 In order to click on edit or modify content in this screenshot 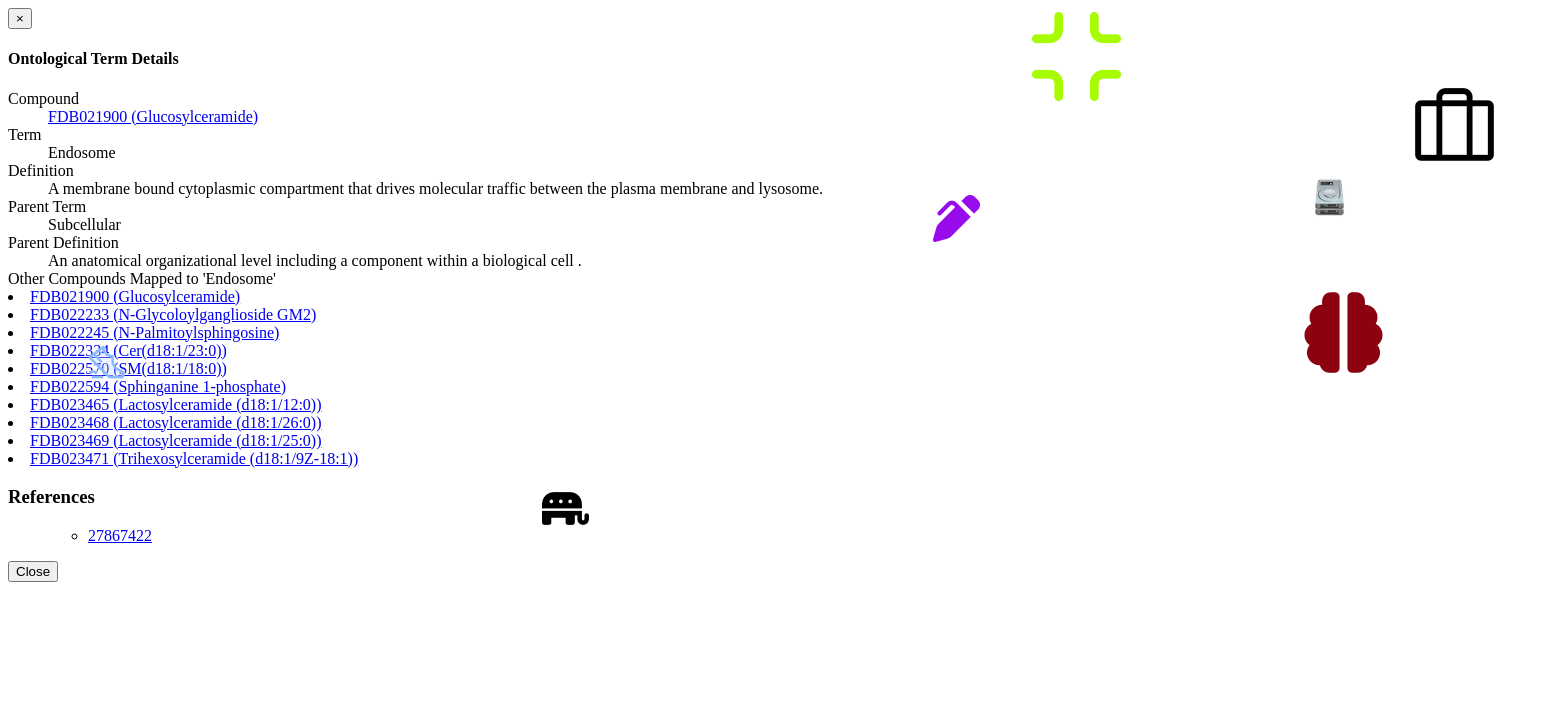, I will do `click(956, 218)`.